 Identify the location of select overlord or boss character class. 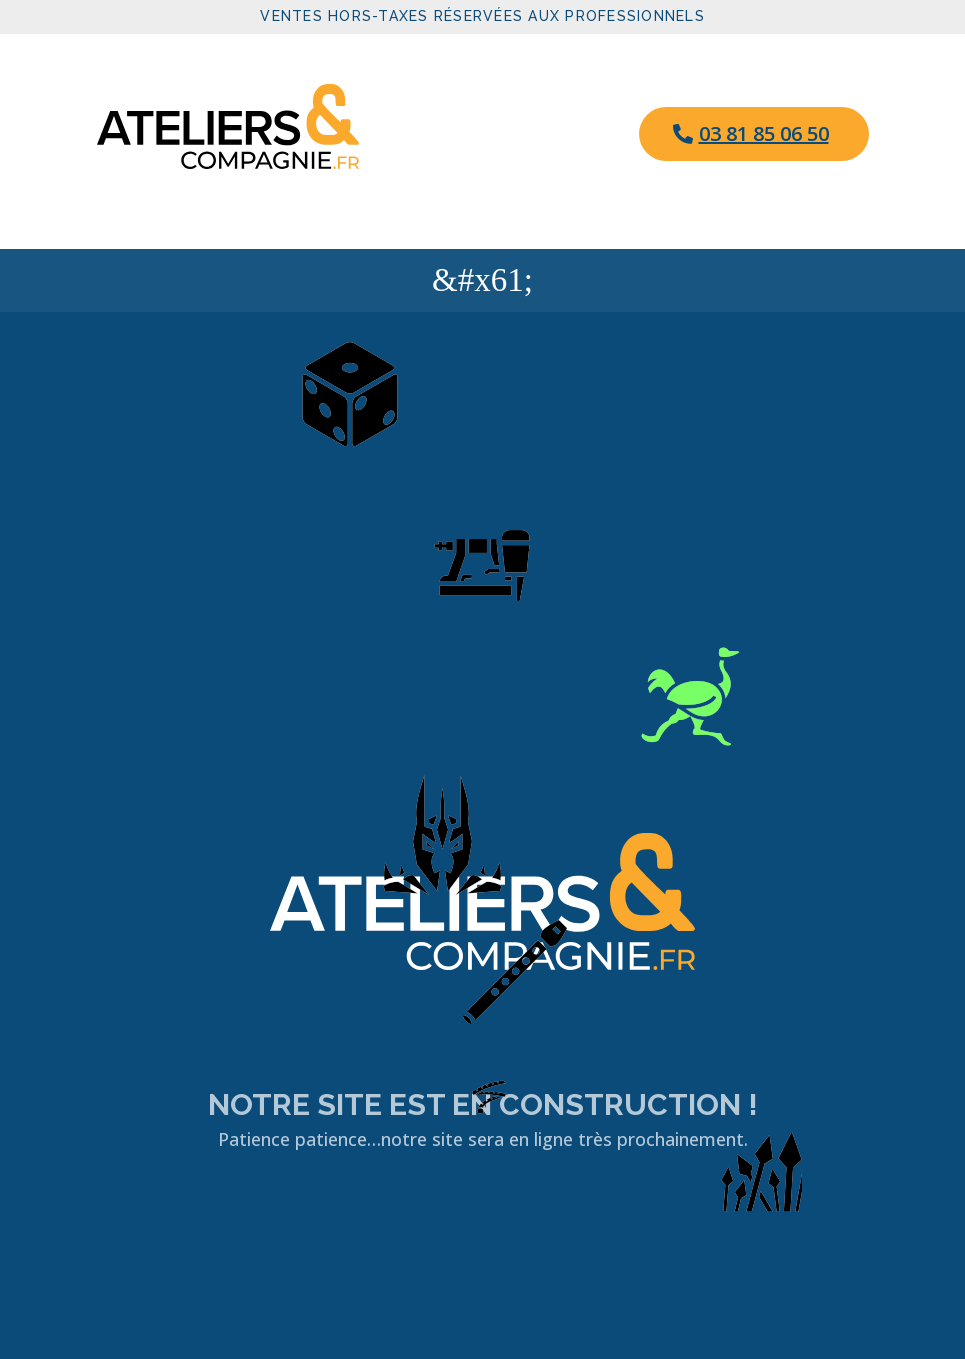
(442, 833).